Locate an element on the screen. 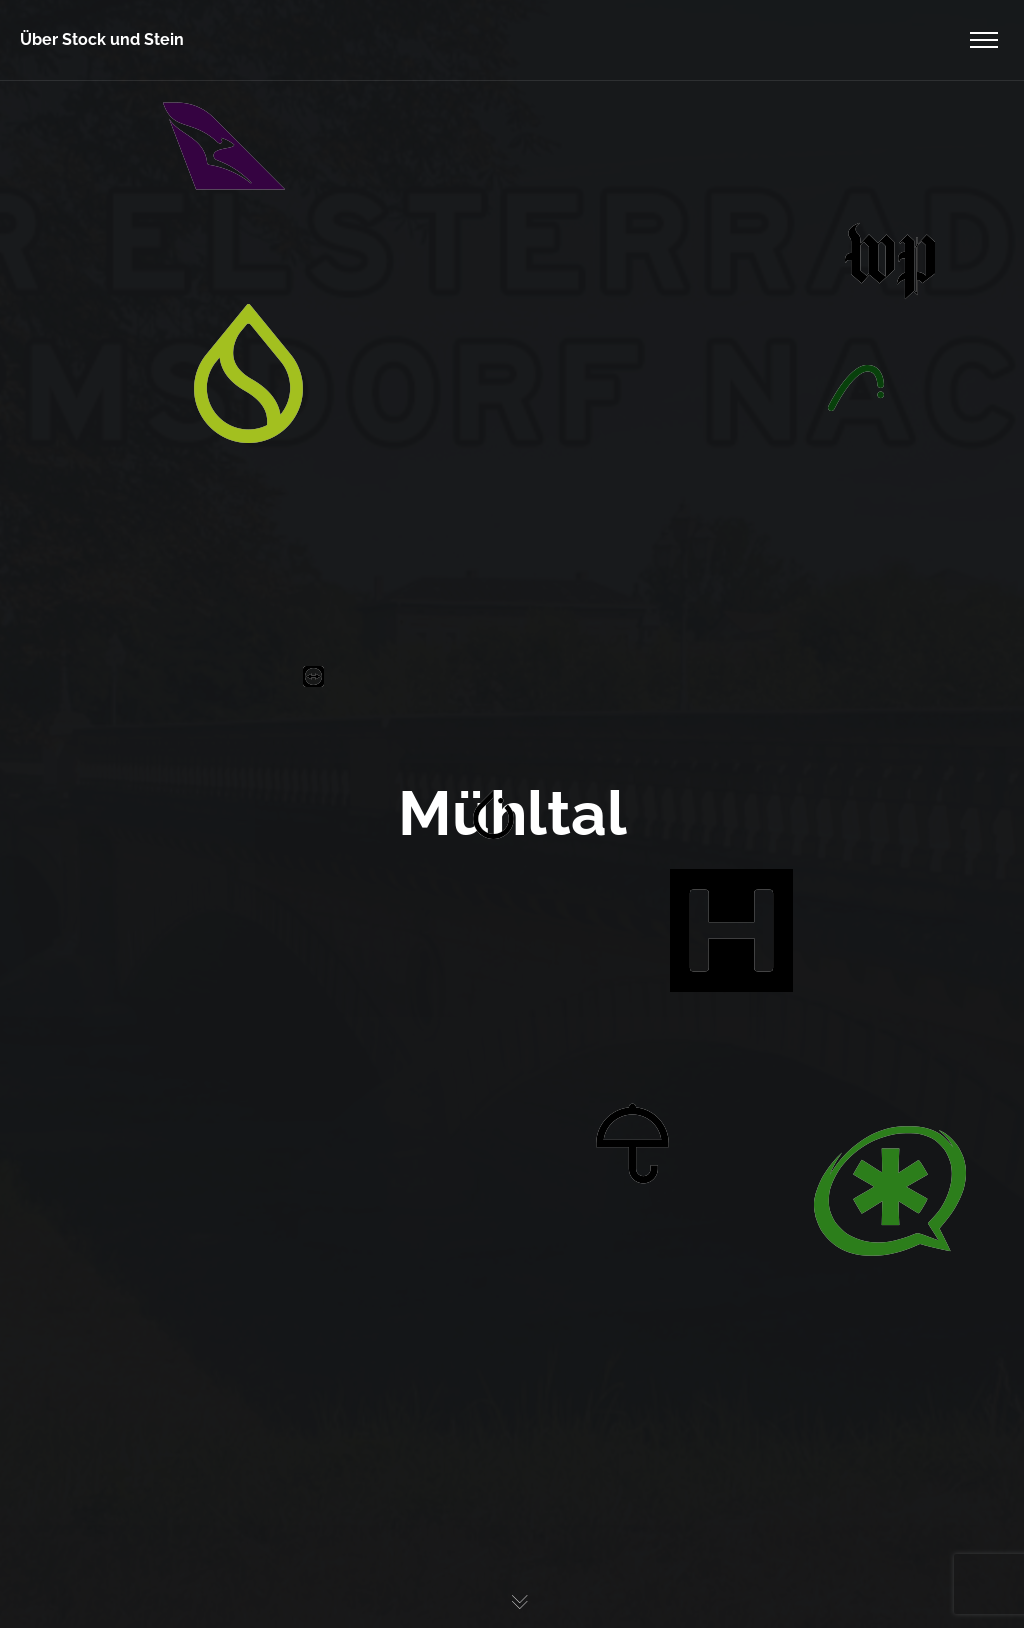 The width and height of the screenshot is (1024, 1628). Sui blockchain logo is located at coordinates (248, 373).